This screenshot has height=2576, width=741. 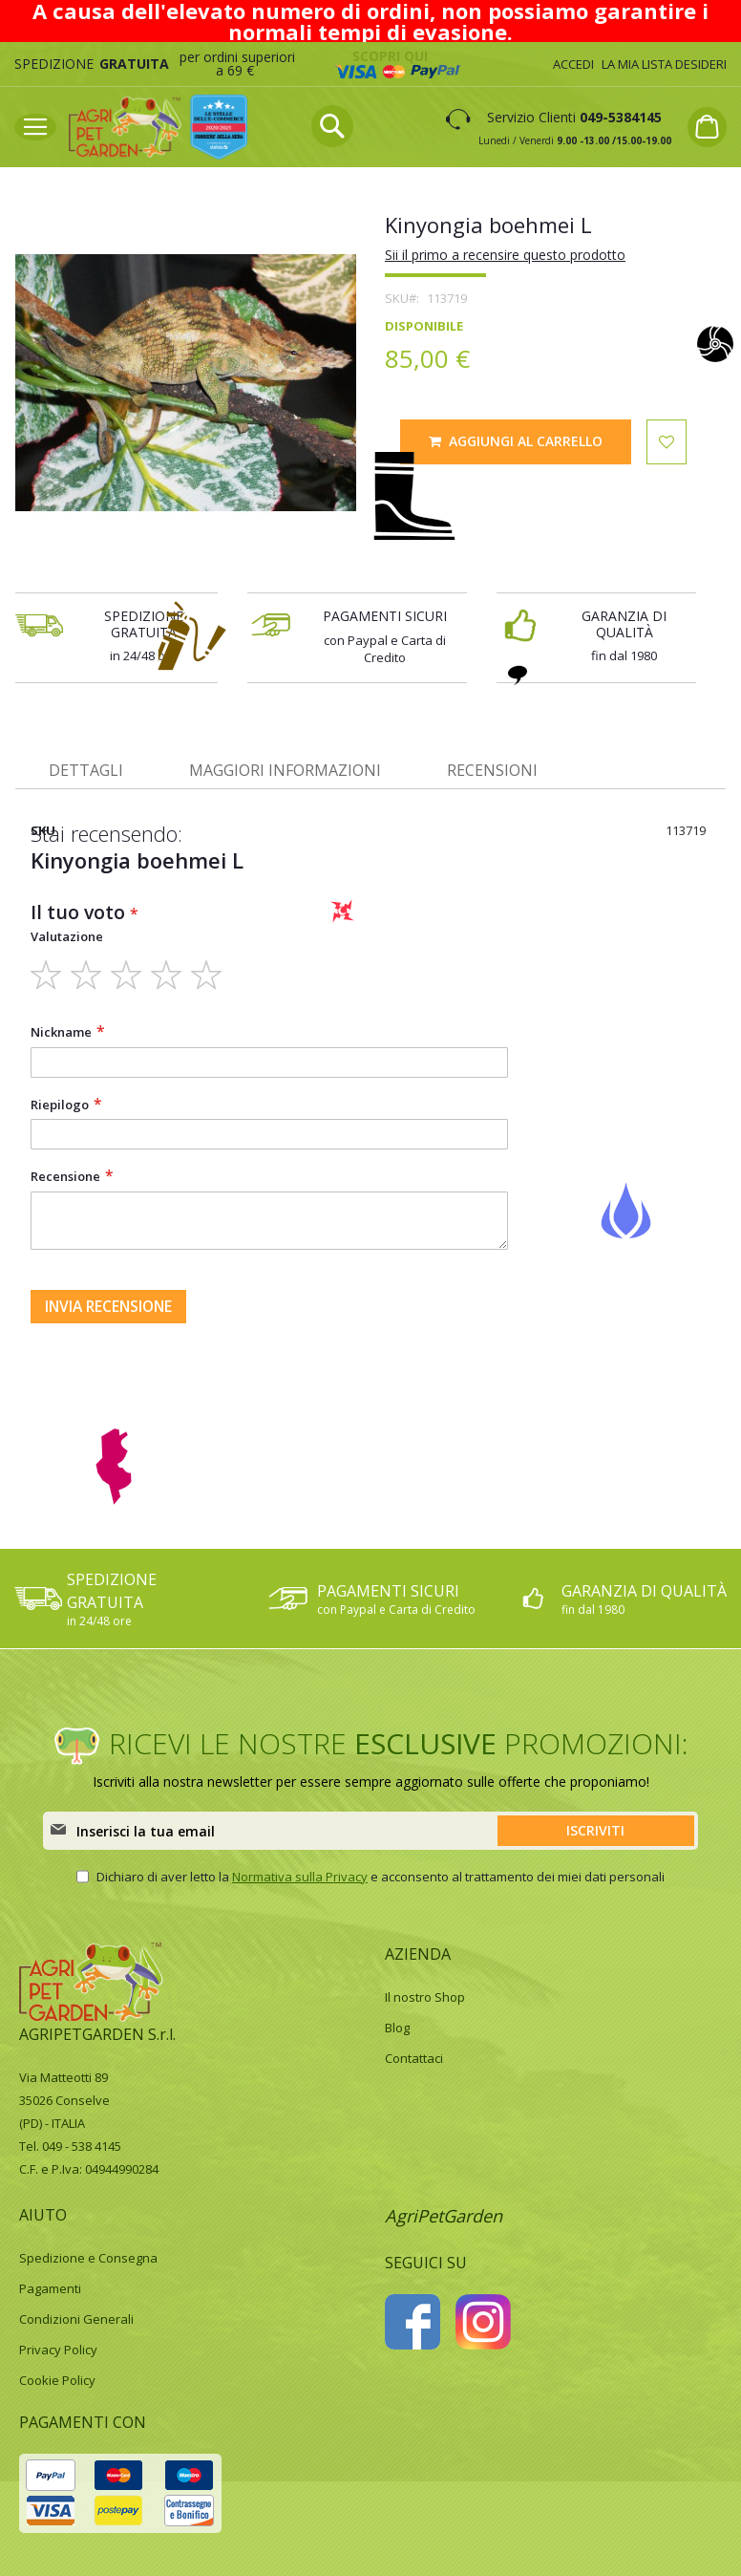 What do you see at coordinates (414, 496) in the screenshot?
I see `rain or waterproof gear category` at bounding box center [414, 496].